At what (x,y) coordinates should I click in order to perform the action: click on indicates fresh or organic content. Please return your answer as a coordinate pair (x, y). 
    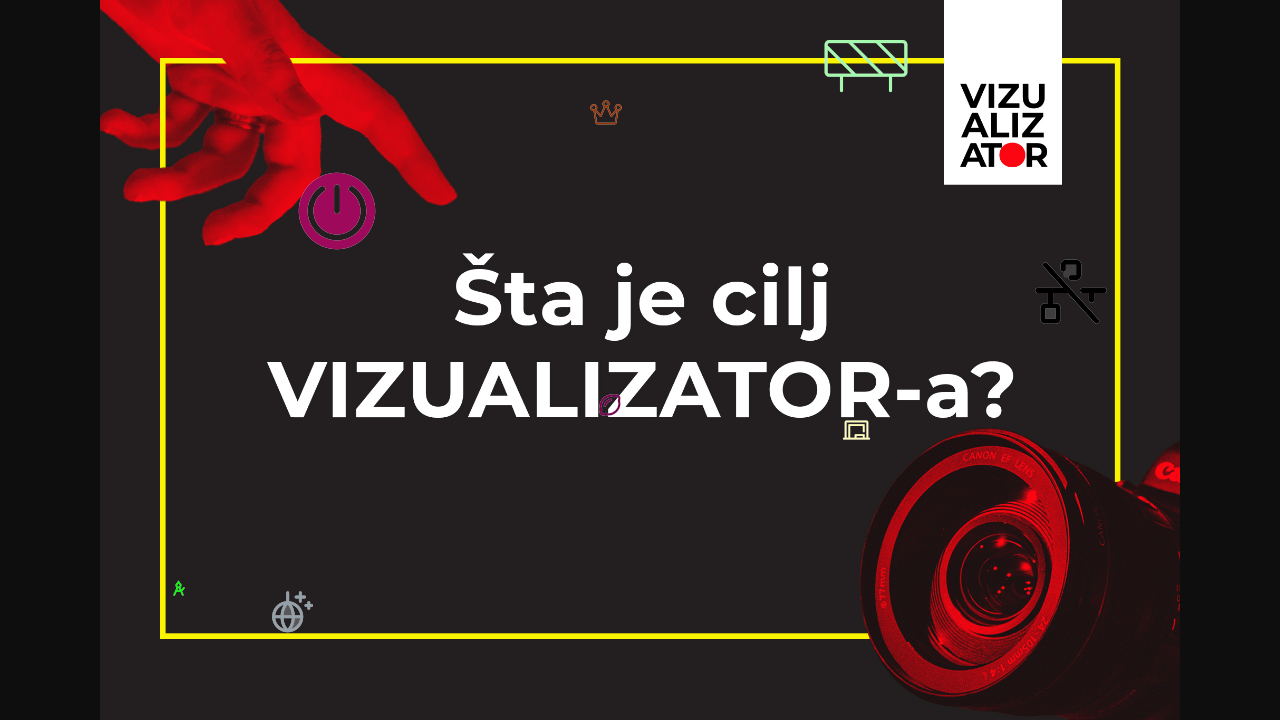
    Looking at the image, I should click on (610, 405).